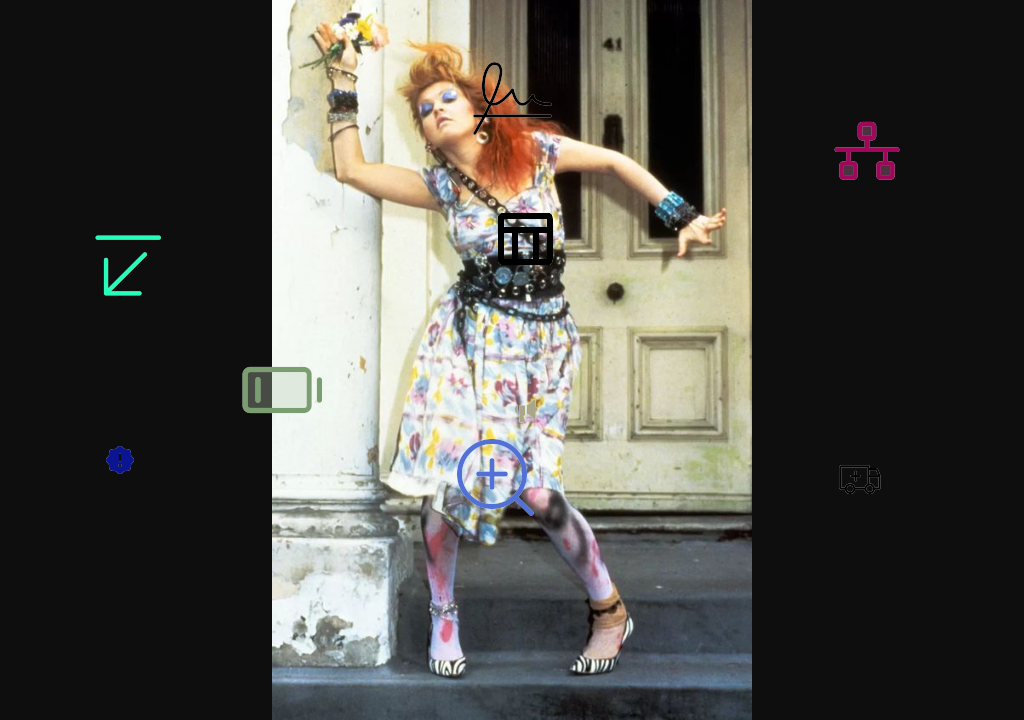 The image size is (1024, 720). I want to click on move item to bottom-left corner, so click(125, 265).